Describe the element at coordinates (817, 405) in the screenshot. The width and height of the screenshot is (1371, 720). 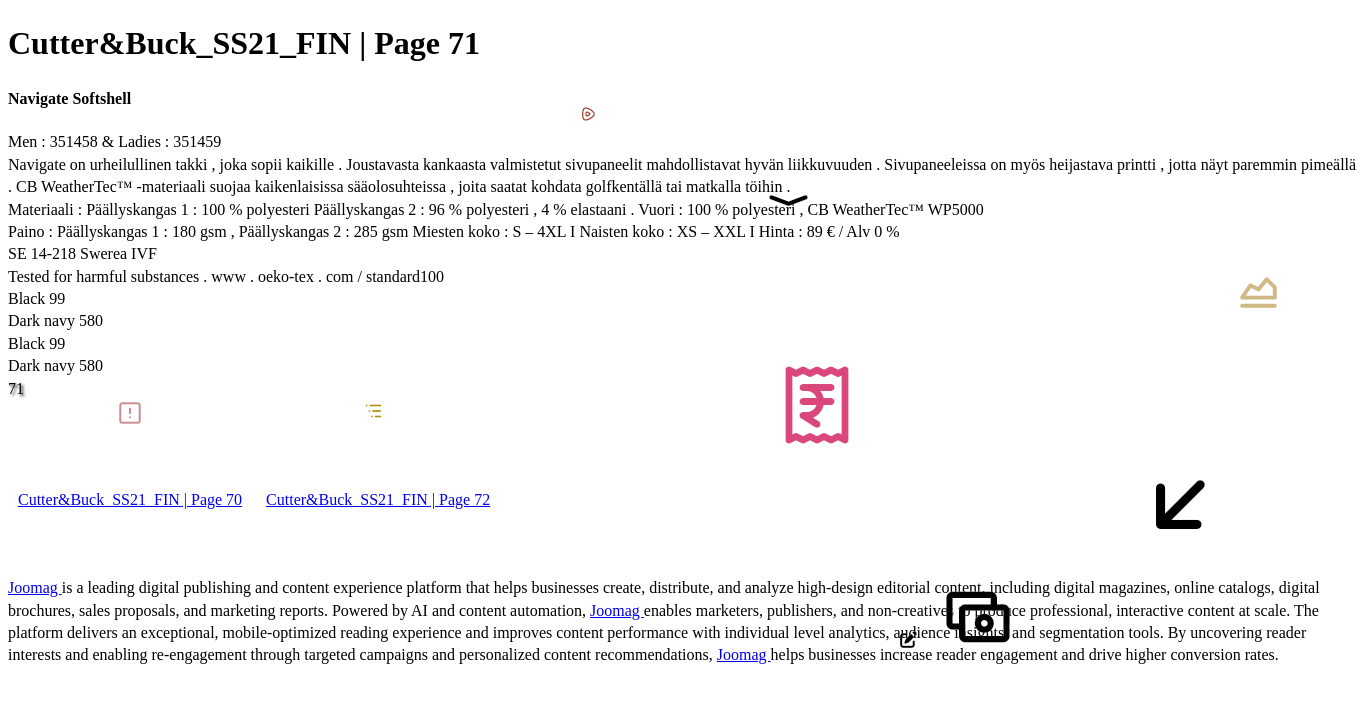
I see `view transaction receipt in indian rupees` at that location.